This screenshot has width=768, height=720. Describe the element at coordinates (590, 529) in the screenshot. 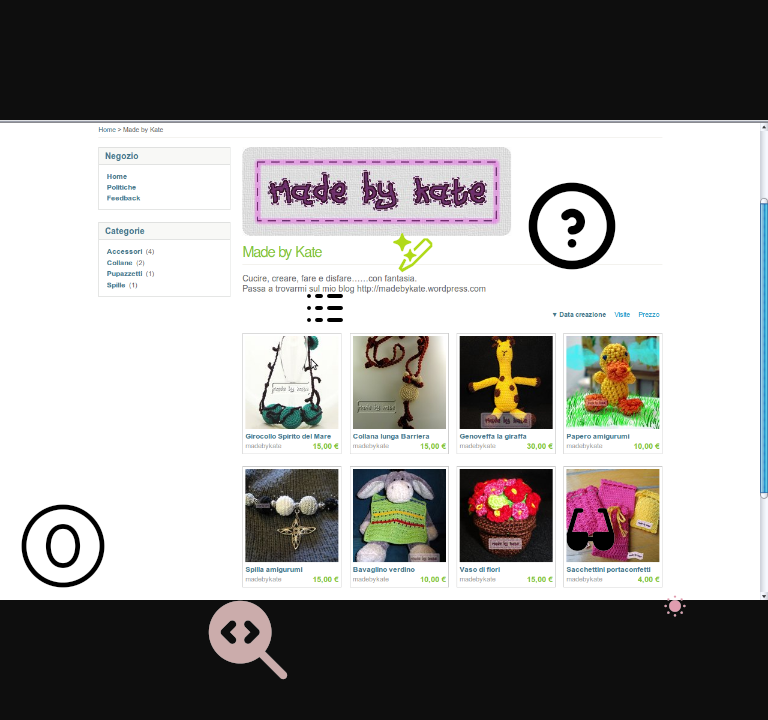

I see `enable reading mode` at that location.